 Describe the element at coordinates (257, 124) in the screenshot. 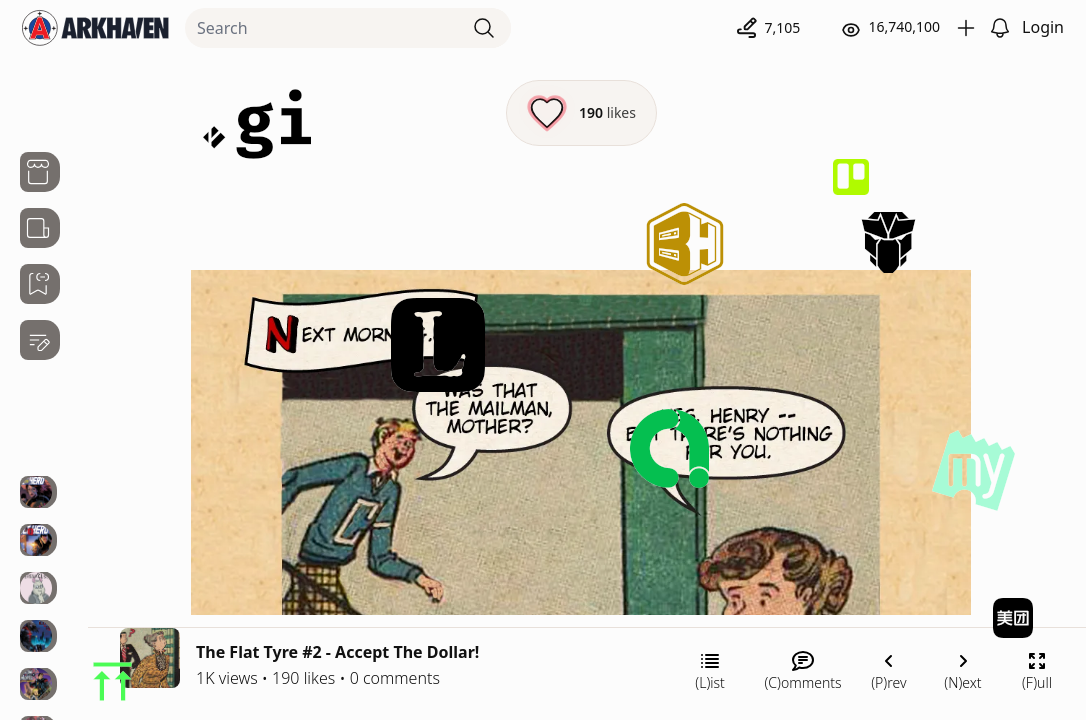

I see `visit gitignore.io website` at that location.